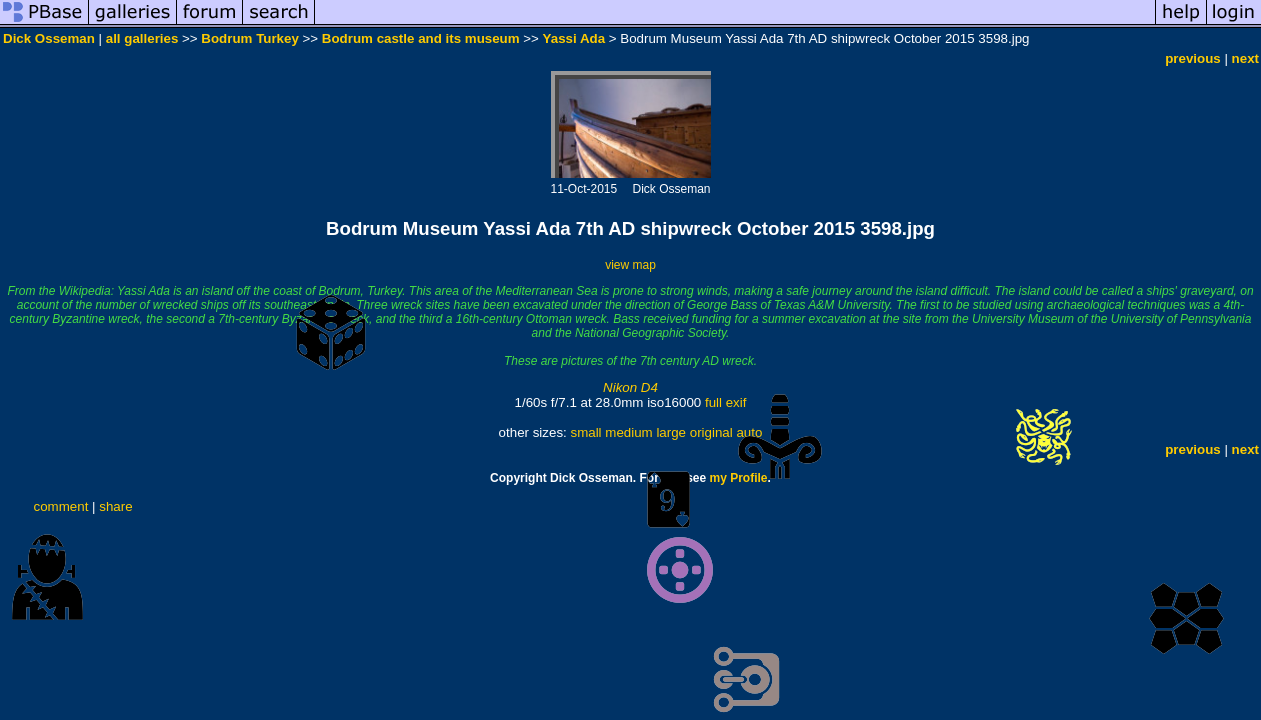 Image resolution: width=1261 pixels, height=720 pixels. Describe the element at coordinates (746, 679) in the screenshot. I see `access connection or node settings` at that location.